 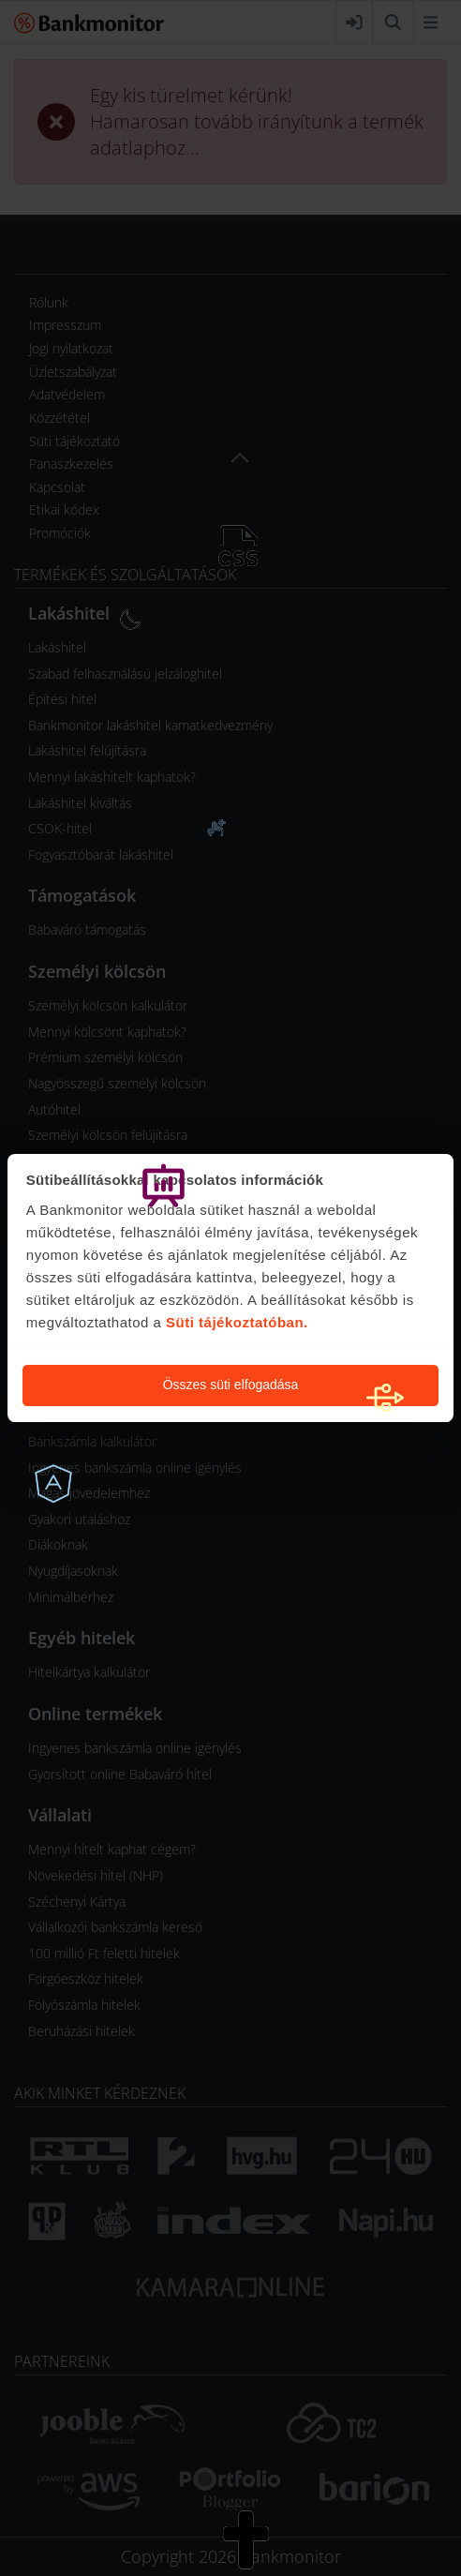 What do you see at coordinates (216, 828) in the screenshot?
I see `swipe left to continue or dismiss` at bounding box center [216, 828].